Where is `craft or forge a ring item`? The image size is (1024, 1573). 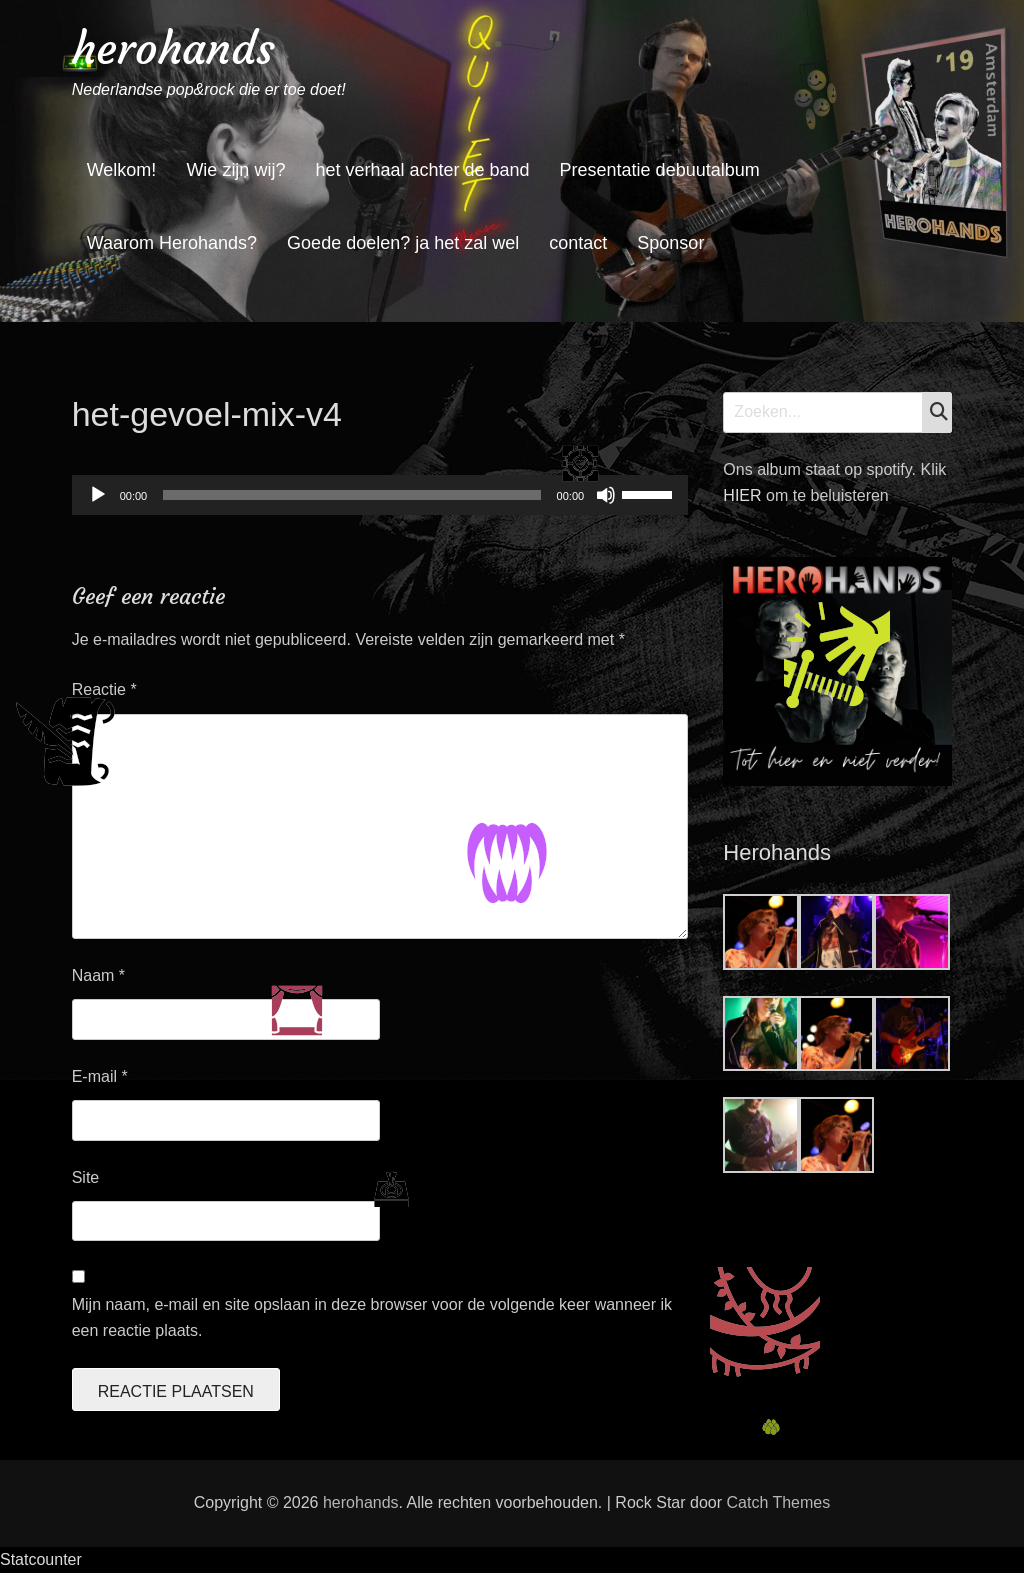
craft or forge a ring item is located at coordinates (391, 1188).